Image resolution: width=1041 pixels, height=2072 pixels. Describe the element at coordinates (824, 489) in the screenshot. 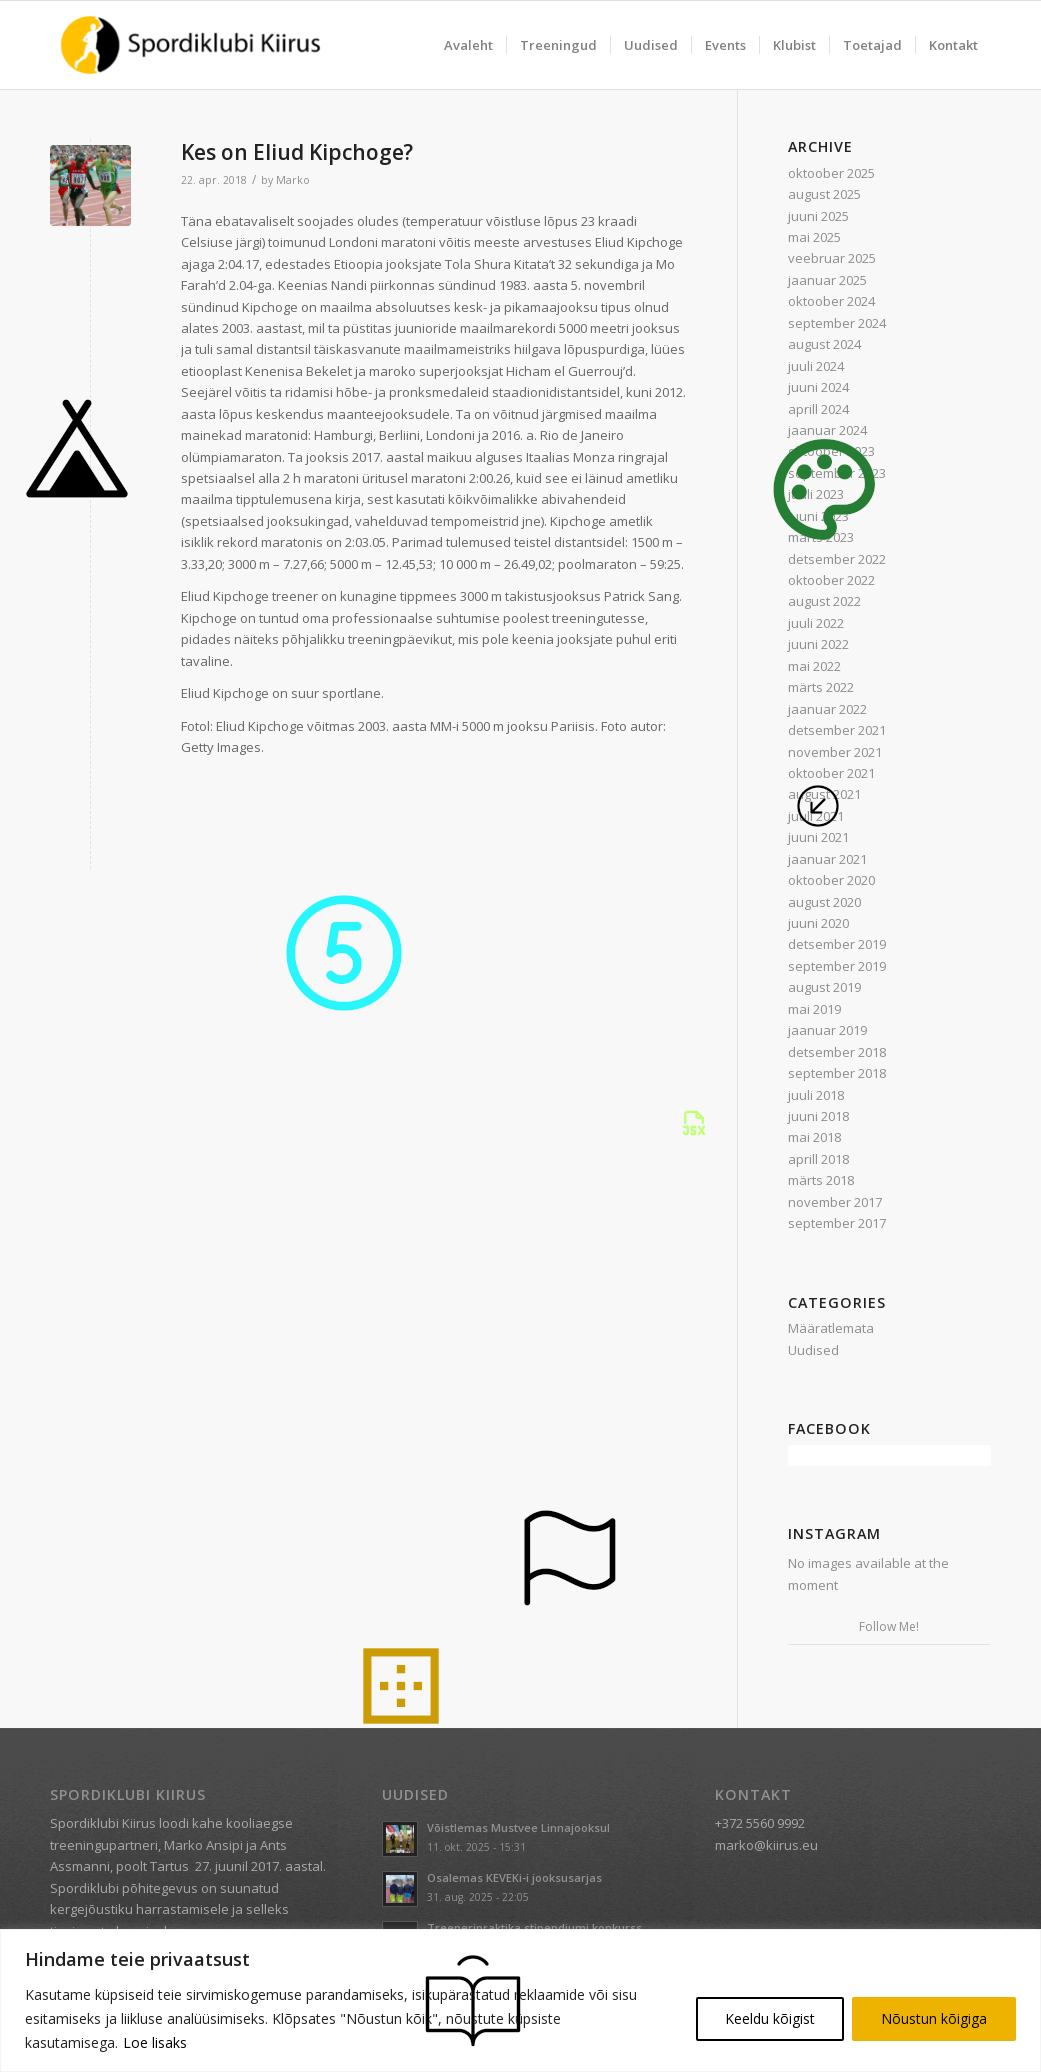

I see `customize theme or color settings` at that location.